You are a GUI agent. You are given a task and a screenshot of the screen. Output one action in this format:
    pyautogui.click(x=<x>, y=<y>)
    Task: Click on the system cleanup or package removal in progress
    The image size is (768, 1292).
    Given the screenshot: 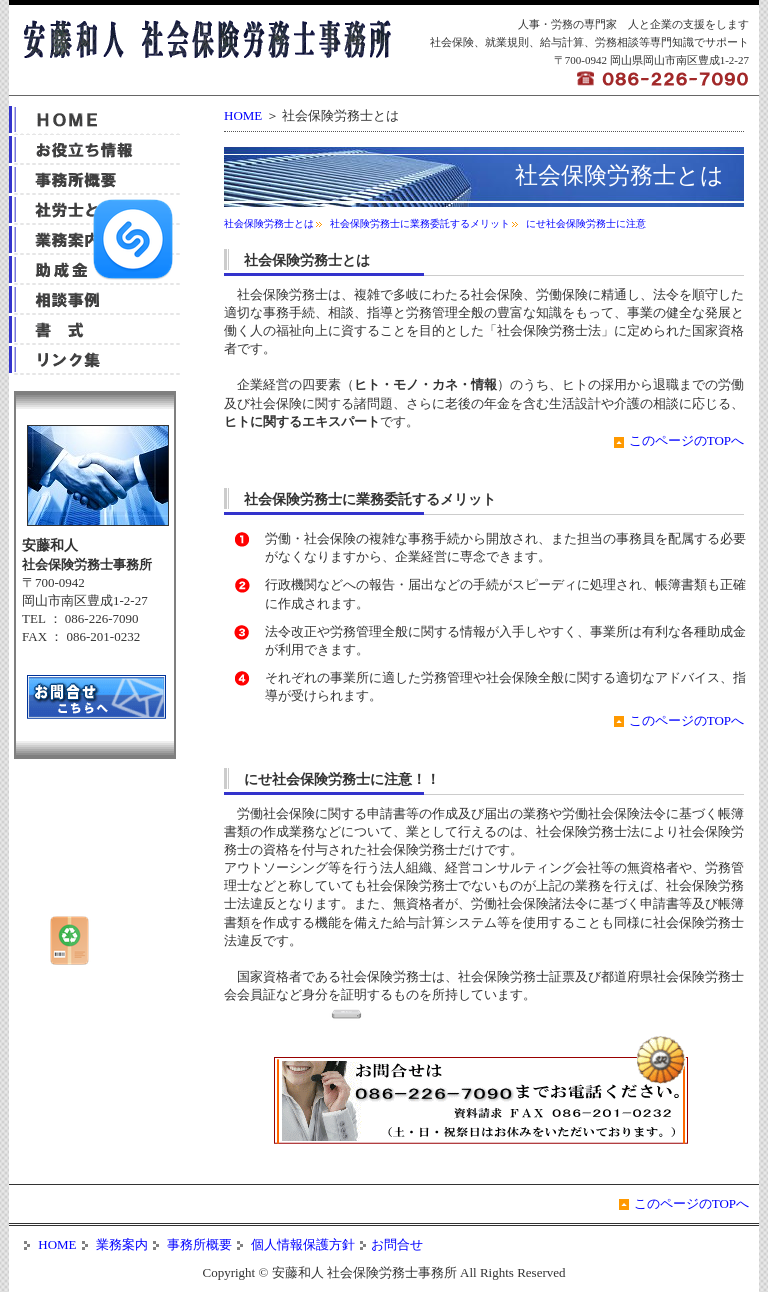 What is the action you would take?
    pyautogui.click(x=69, y=940)
    